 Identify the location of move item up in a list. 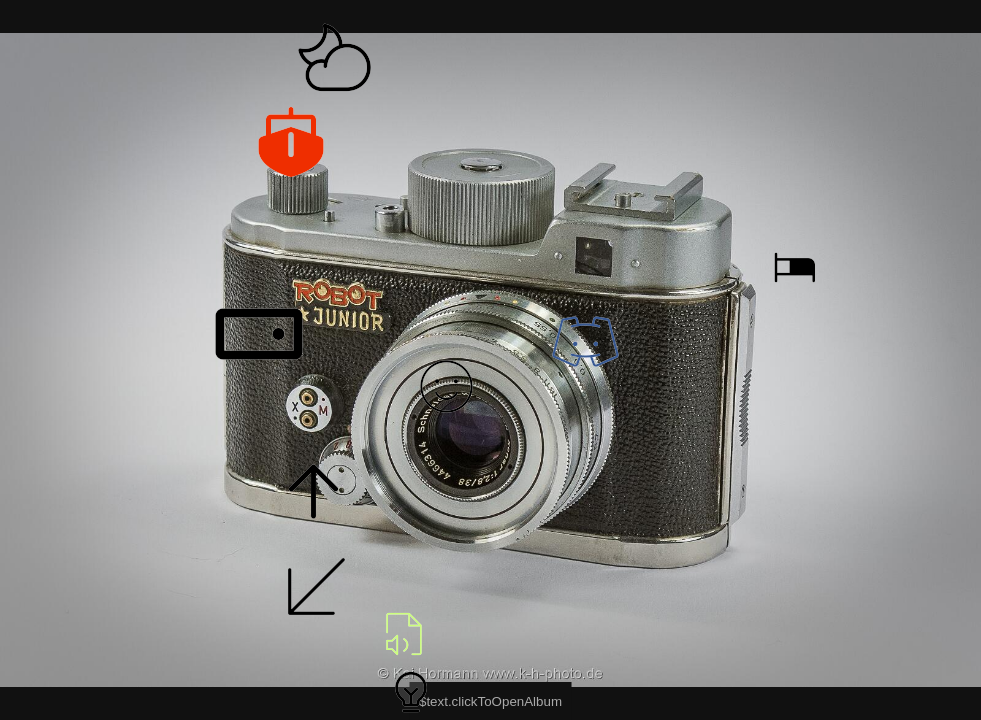
(313, 491).